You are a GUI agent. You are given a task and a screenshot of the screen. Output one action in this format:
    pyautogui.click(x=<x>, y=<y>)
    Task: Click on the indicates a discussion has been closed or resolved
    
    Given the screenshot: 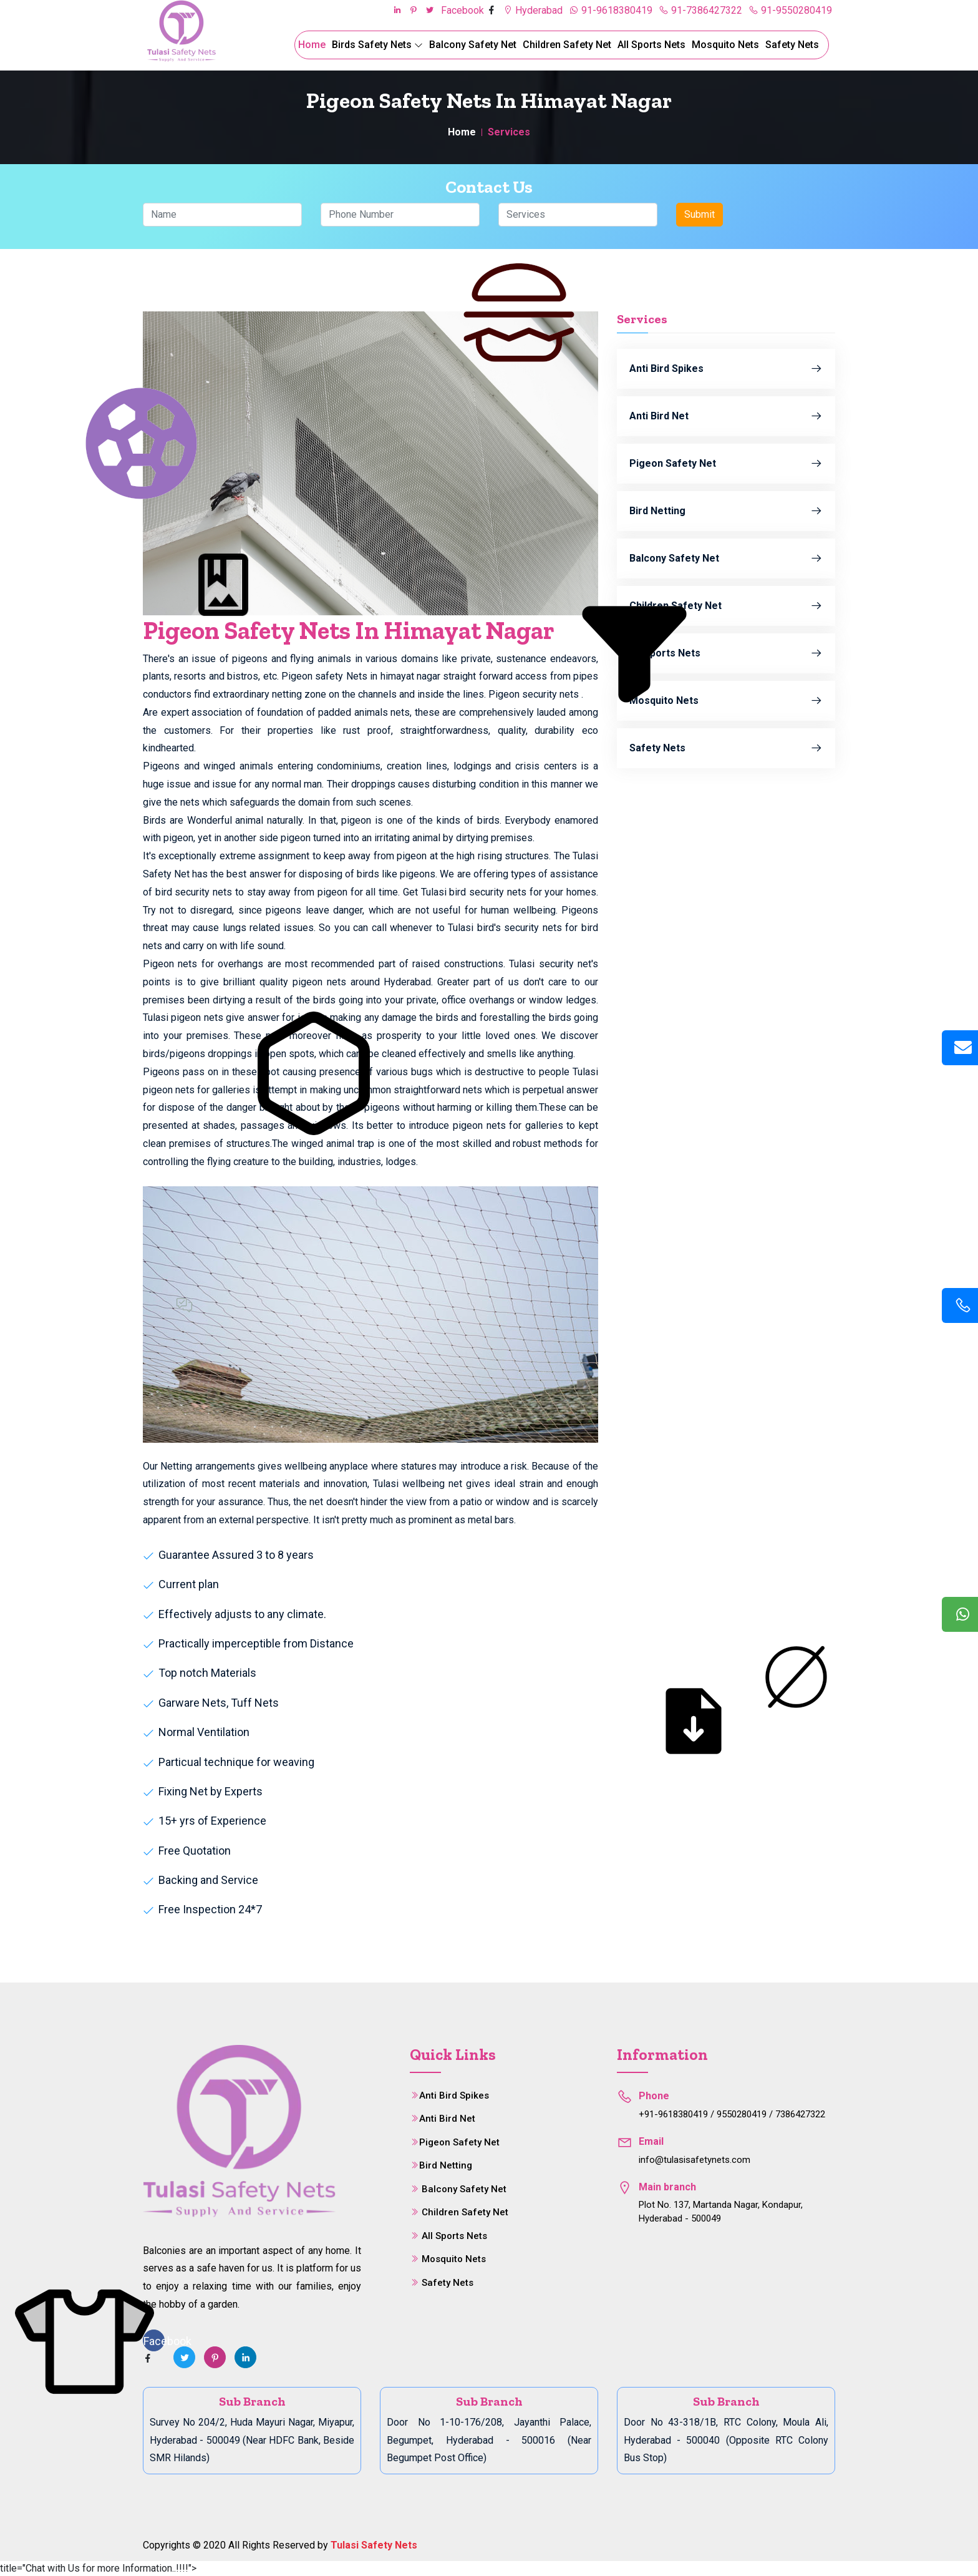 What is the action you would take?
    pyautogui.click(x=184, y=1305)
    